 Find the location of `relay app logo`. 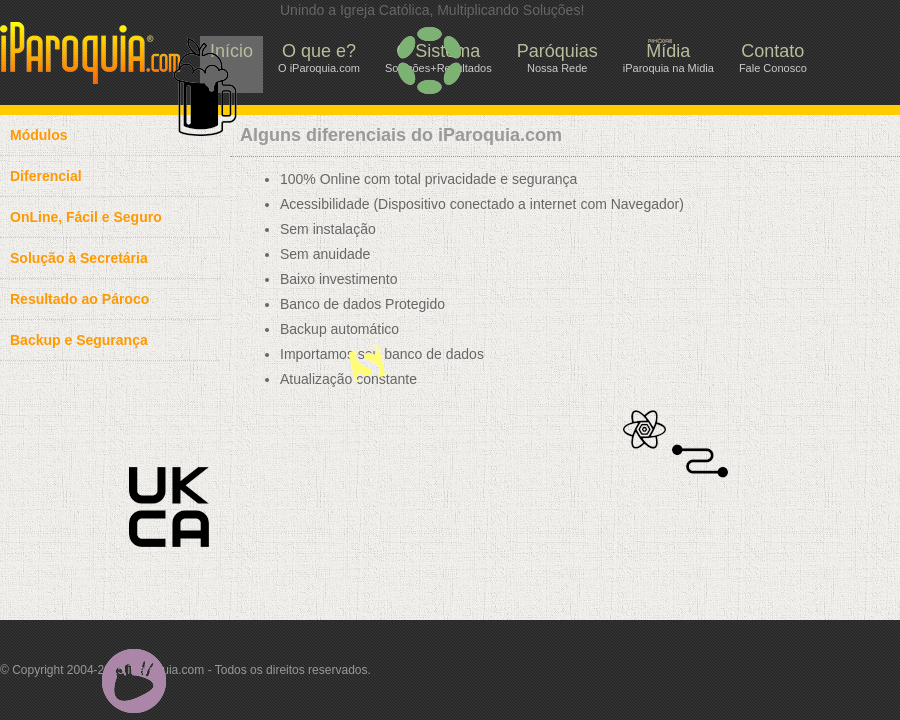

relay app logo is located at coordinates (700, 461).